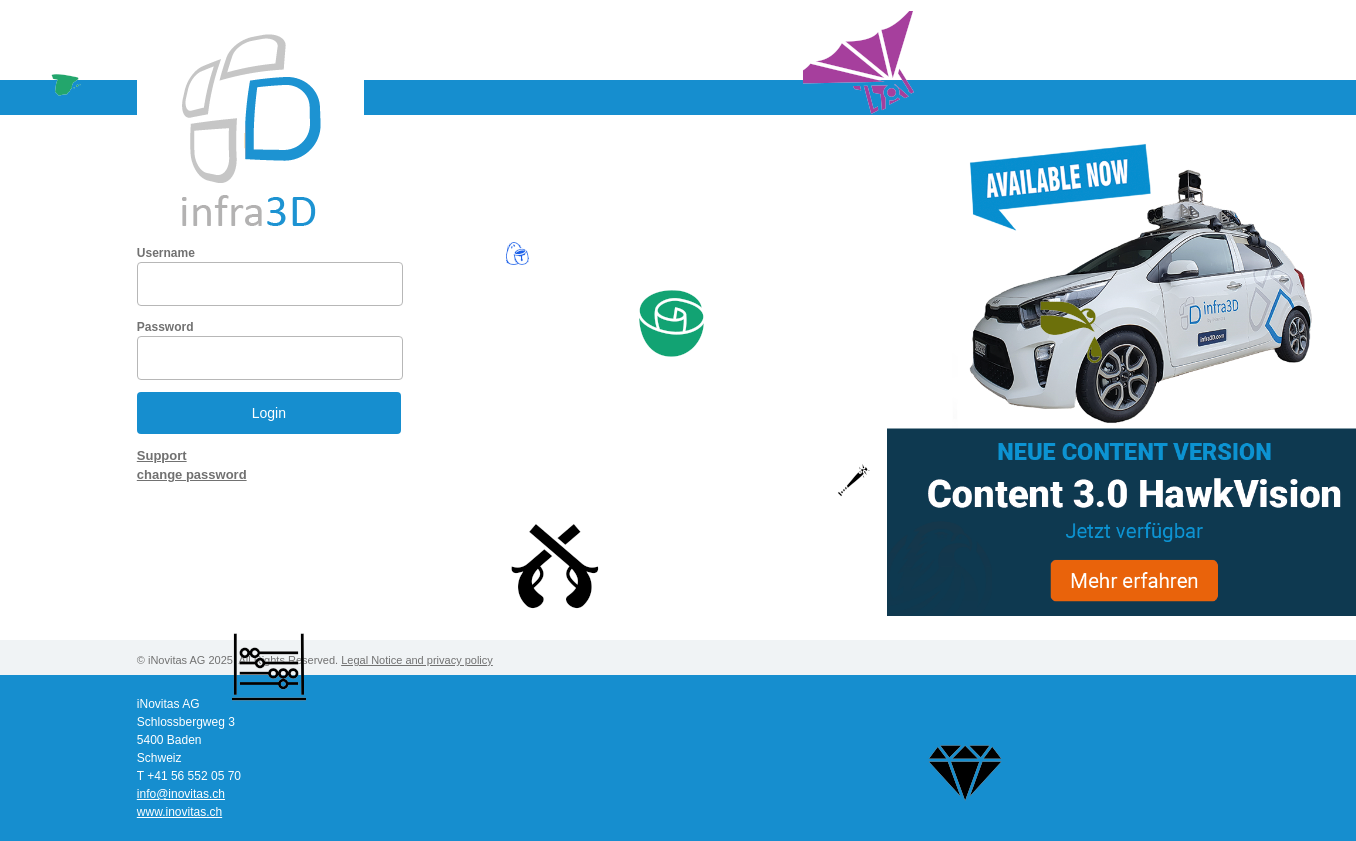 This screenshot has width=1356, height=841. What do you see at coordinates (269, 663) in the screenshot?
I see `open calculator or counting tool` at bounding box center [269, 663].